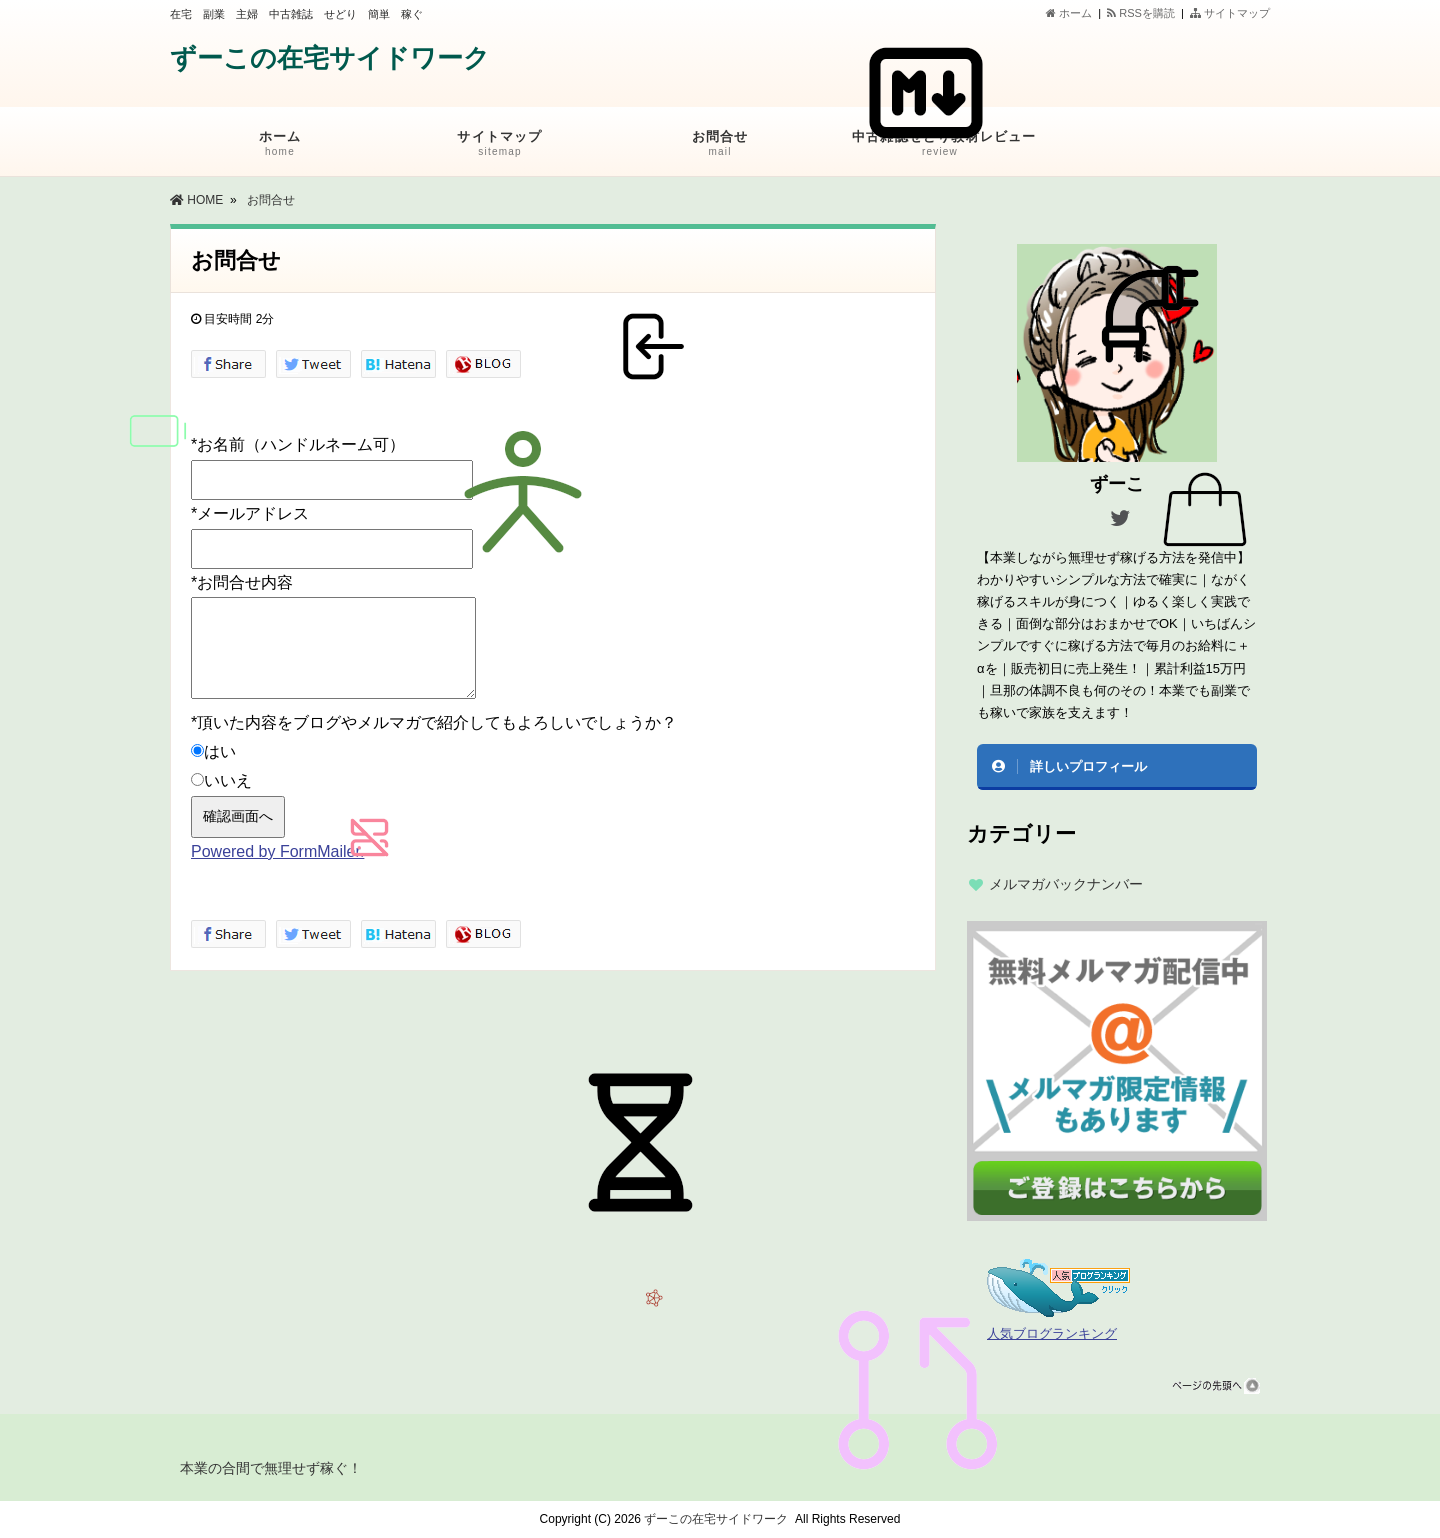 The width and height of the screenshot is (1440, 1538). I want to click on access shopping bag or cart, so click(1205, 514).